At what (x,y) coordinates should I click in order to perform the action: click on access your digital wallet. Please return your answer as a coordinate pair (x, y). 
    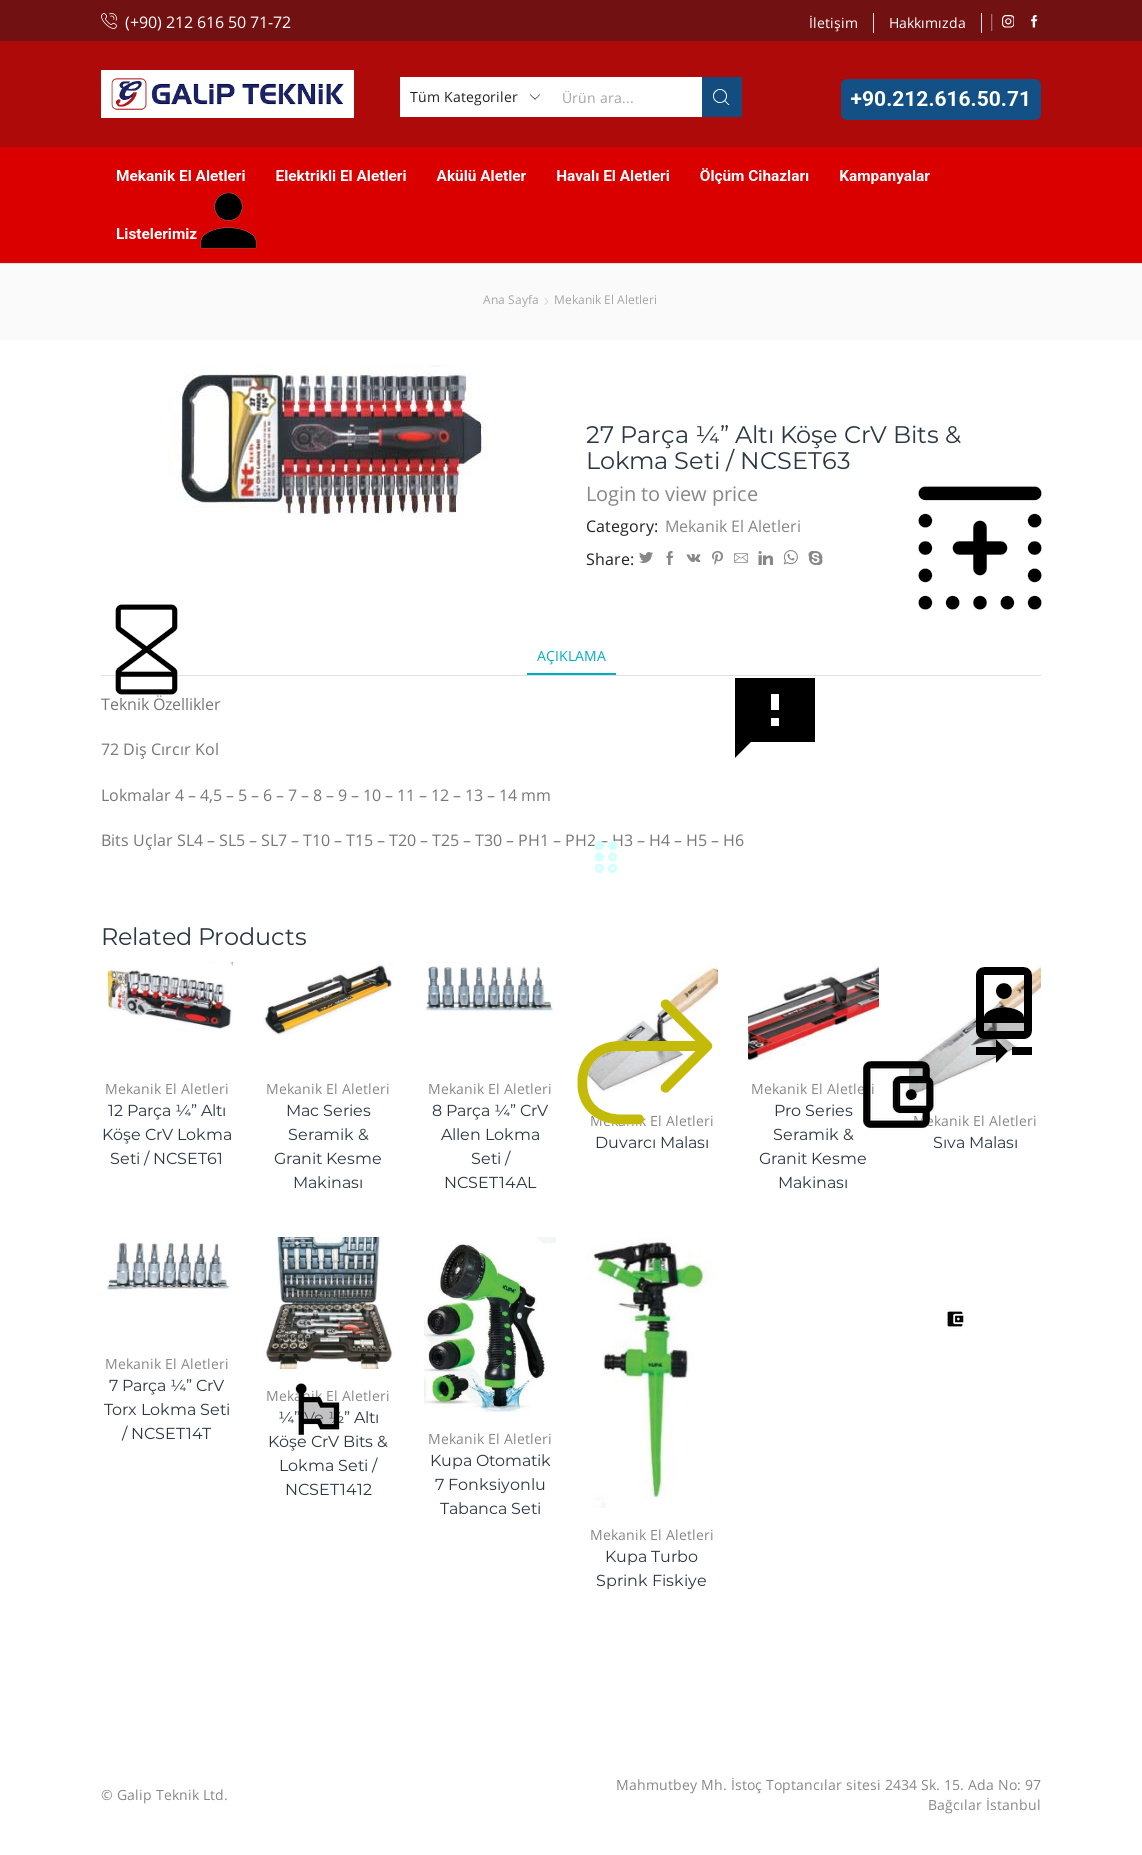
    Looking at the image, I should click on (955, 1319).